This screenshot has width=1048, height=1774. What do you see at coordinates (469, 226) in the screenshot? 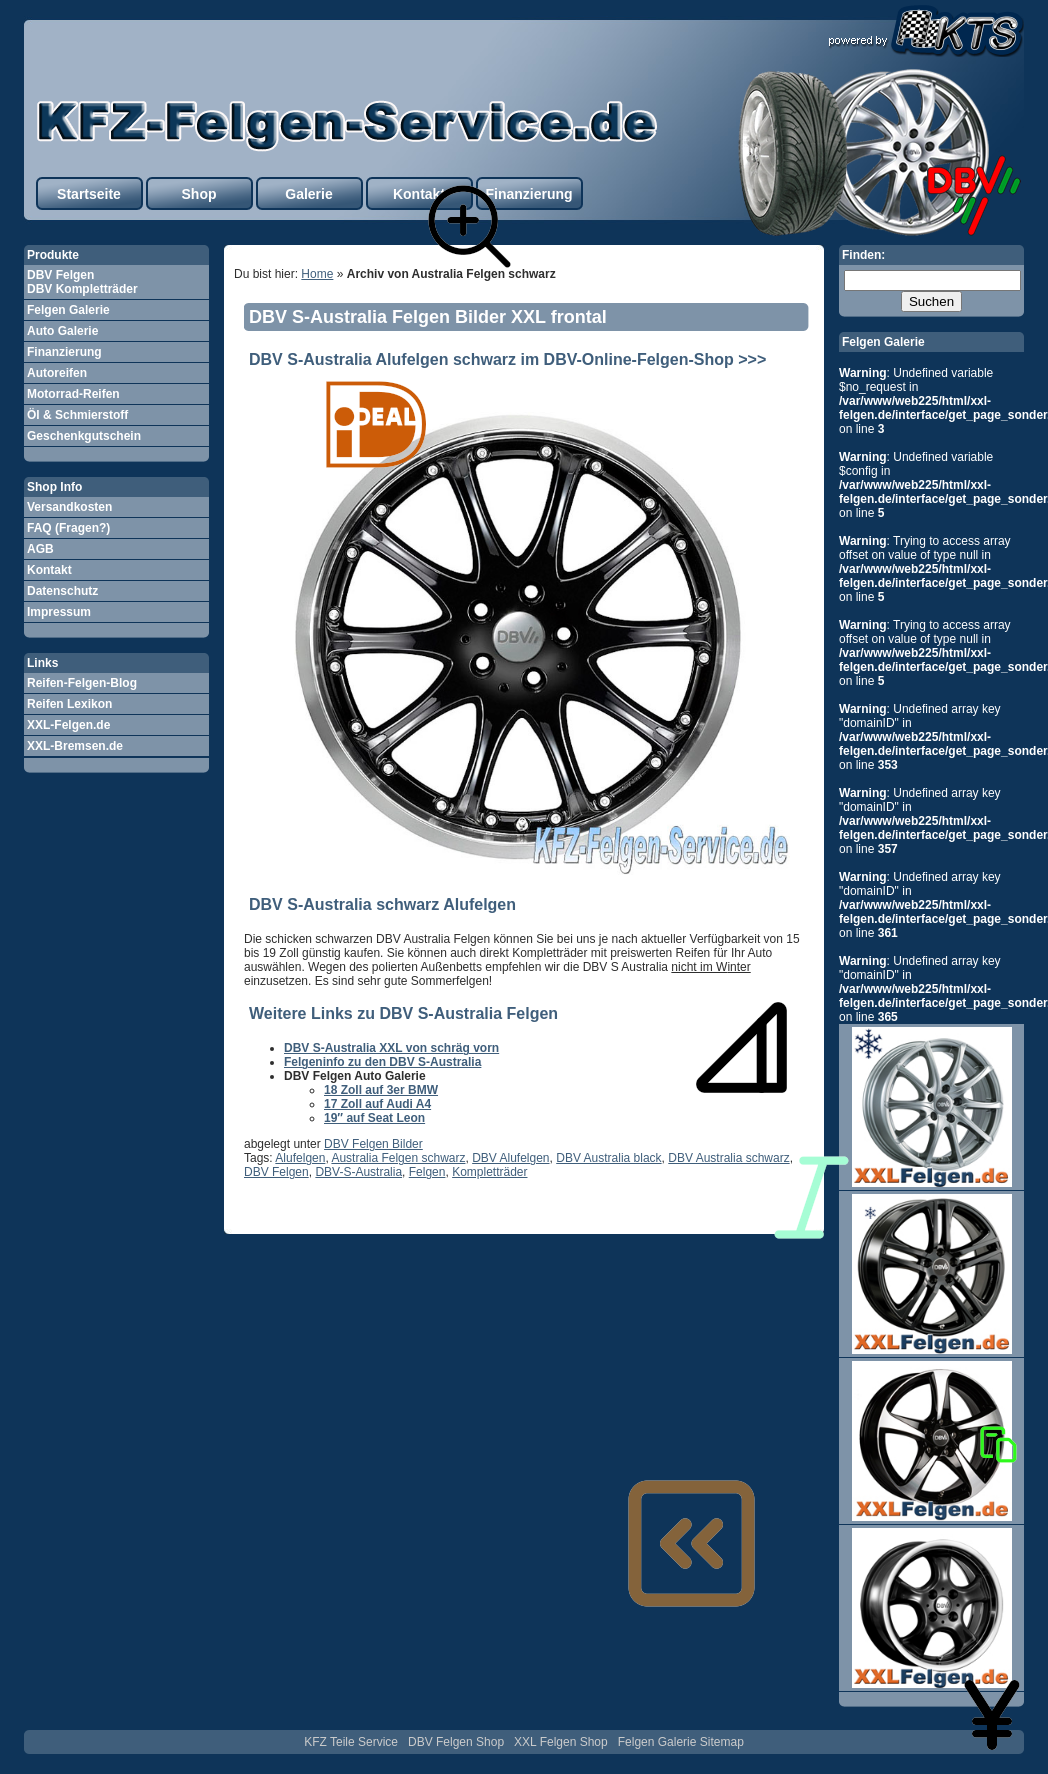
I see `zoom in on content` at bounding box center [469, 226].